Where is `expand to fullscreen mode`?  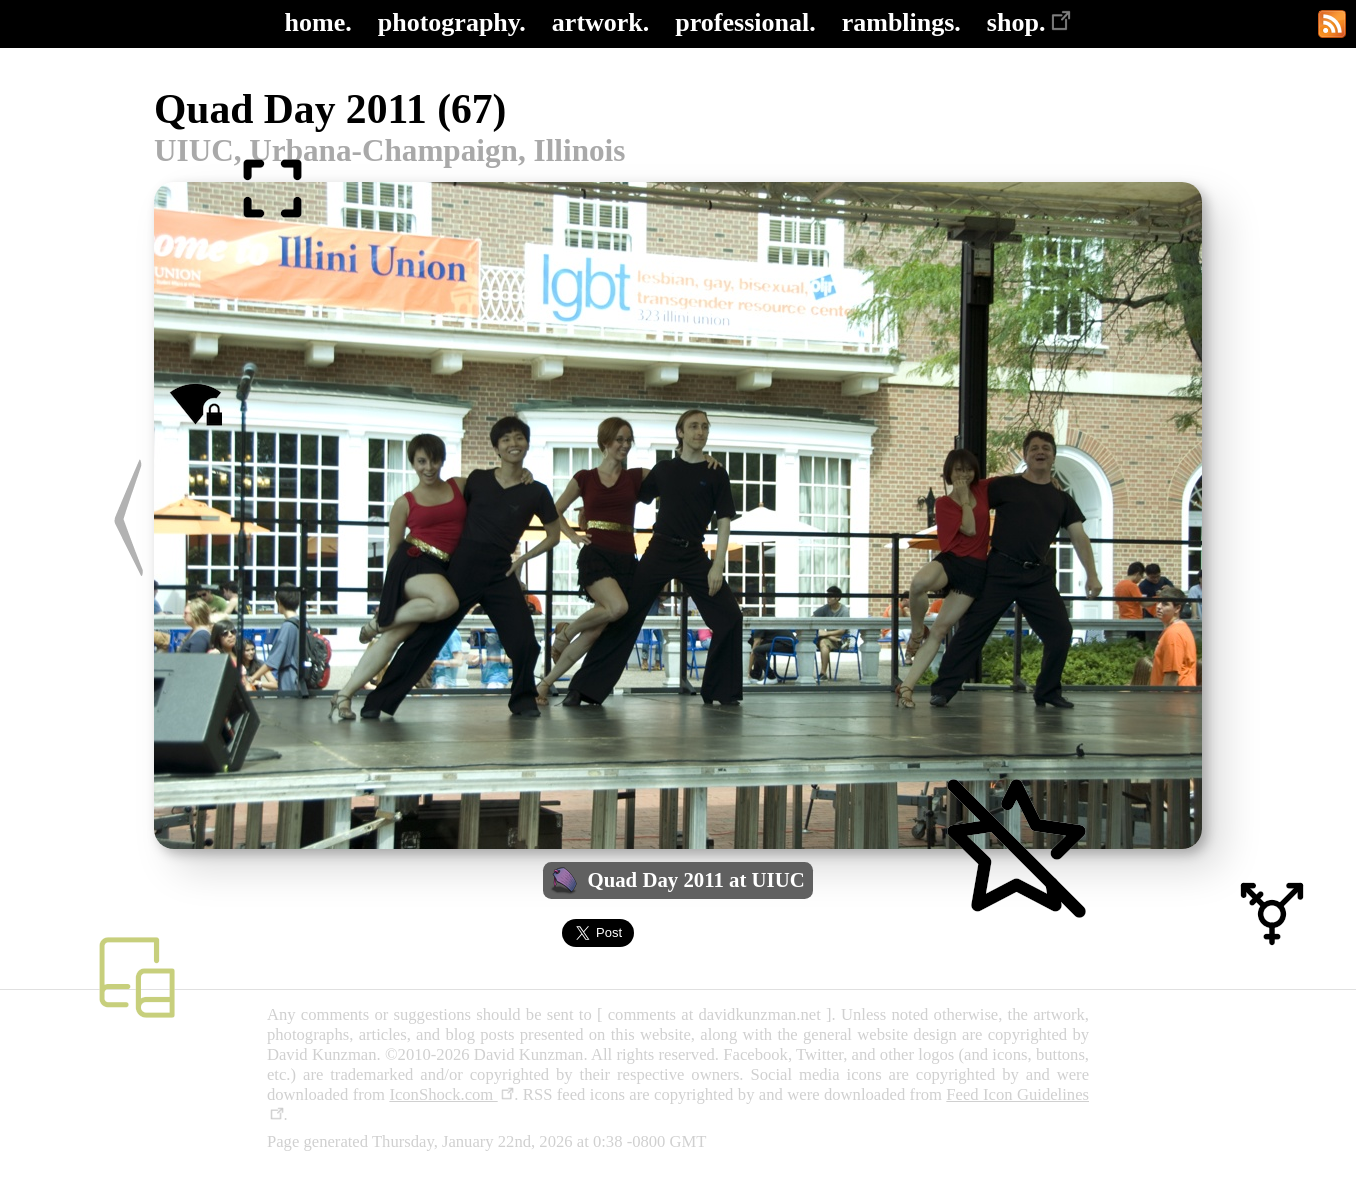 expand to fullscreen mode is located at coordinates (272, 188).